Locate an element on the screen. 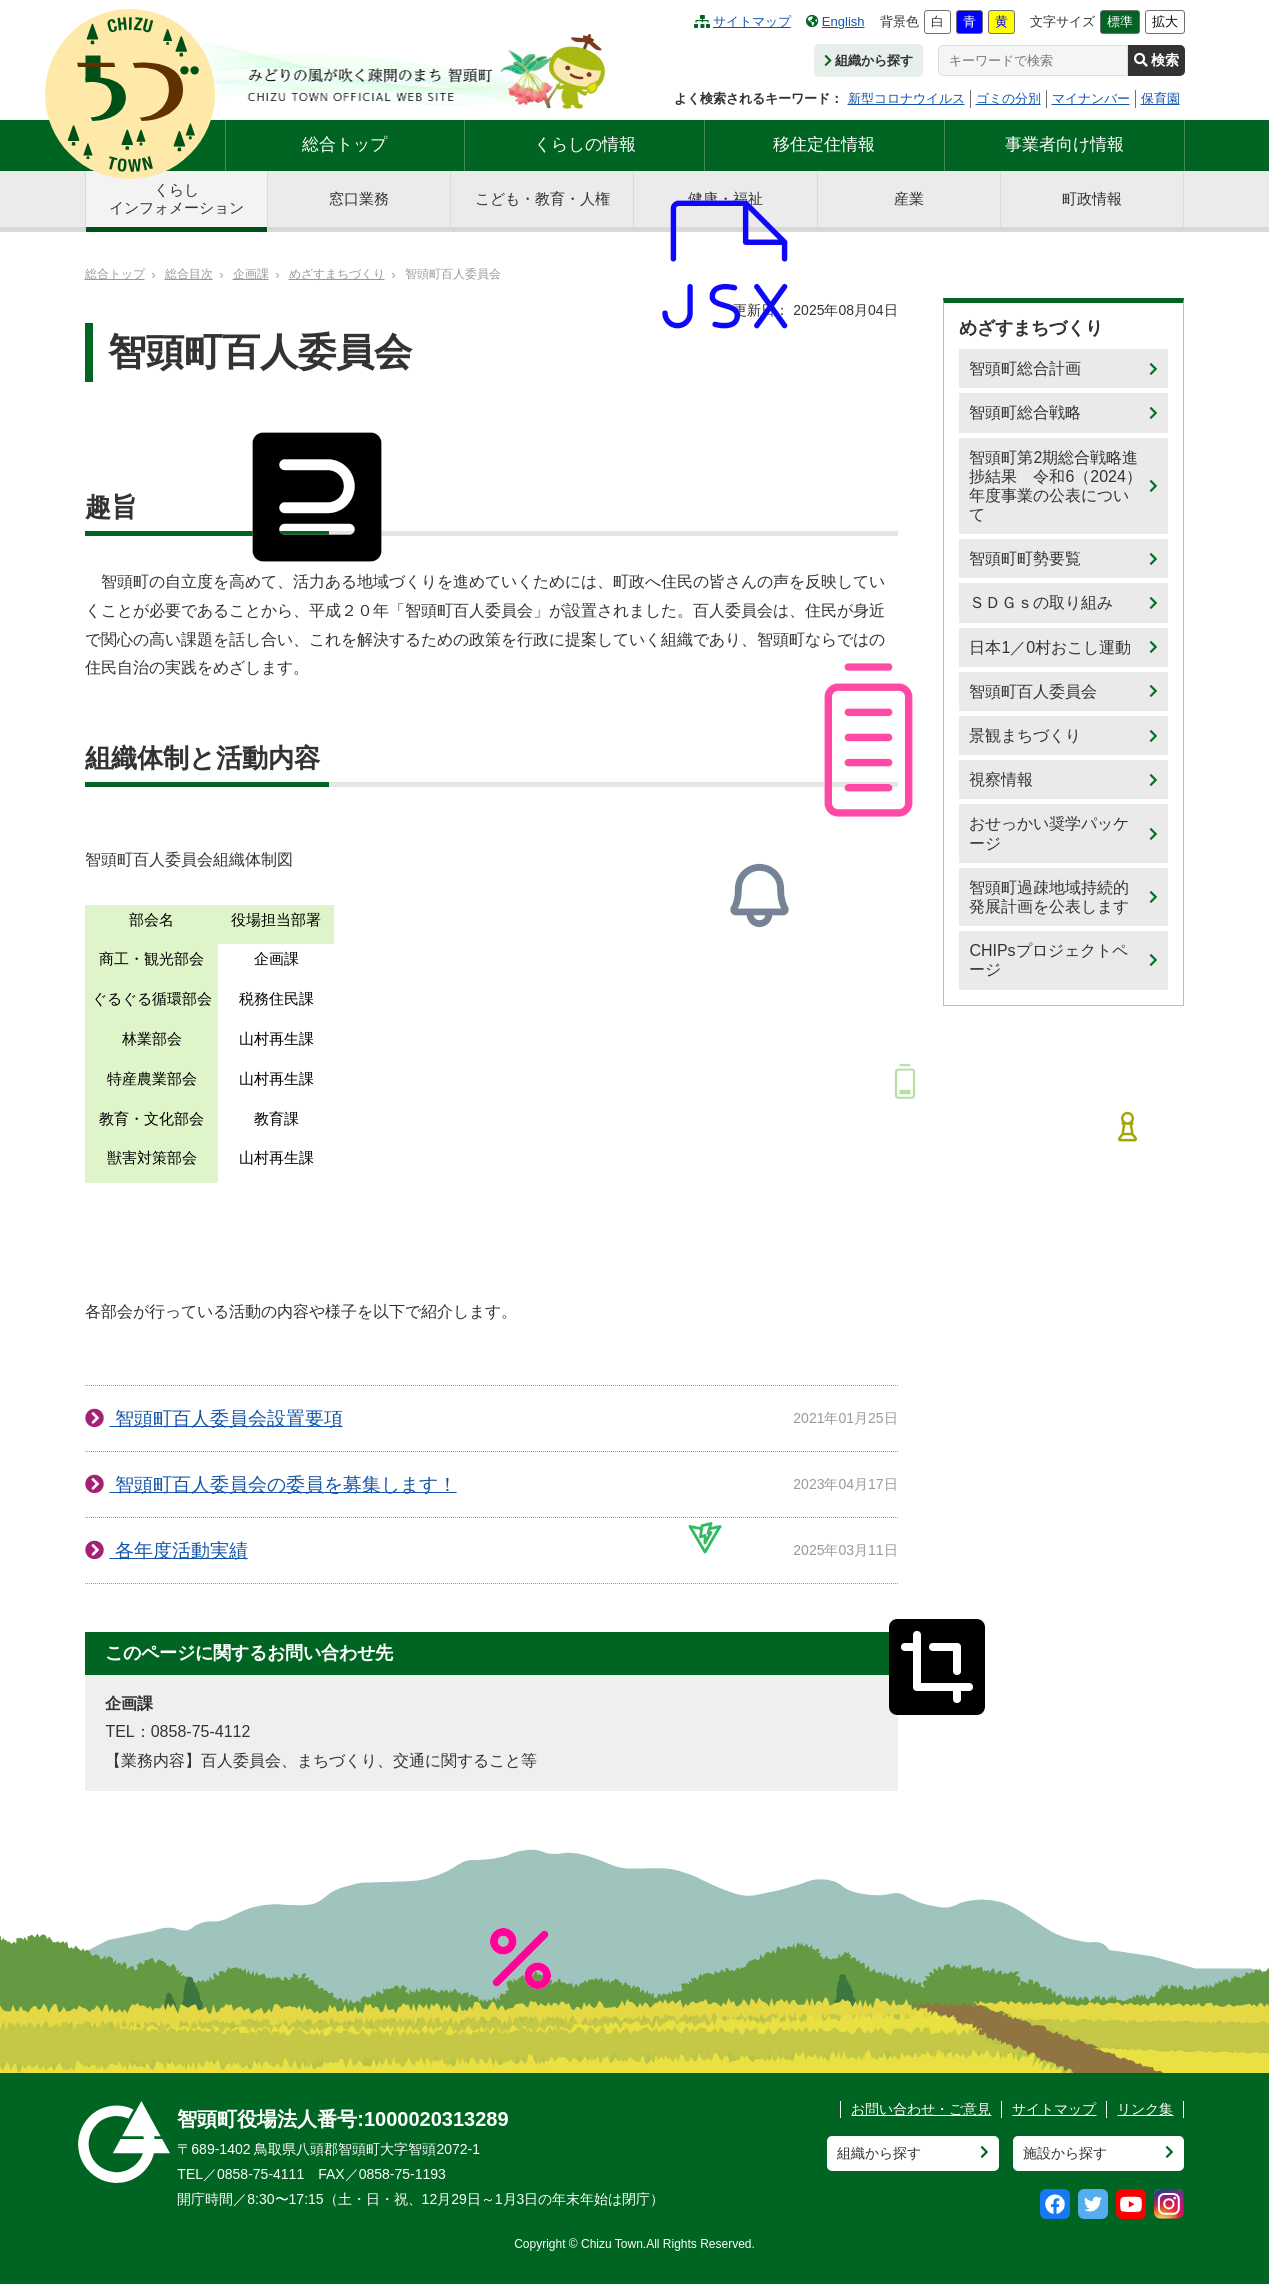 The height and width of the screenshot is (2284, 1269). play chess or access chess game is located at coordinates (1127, 1127).